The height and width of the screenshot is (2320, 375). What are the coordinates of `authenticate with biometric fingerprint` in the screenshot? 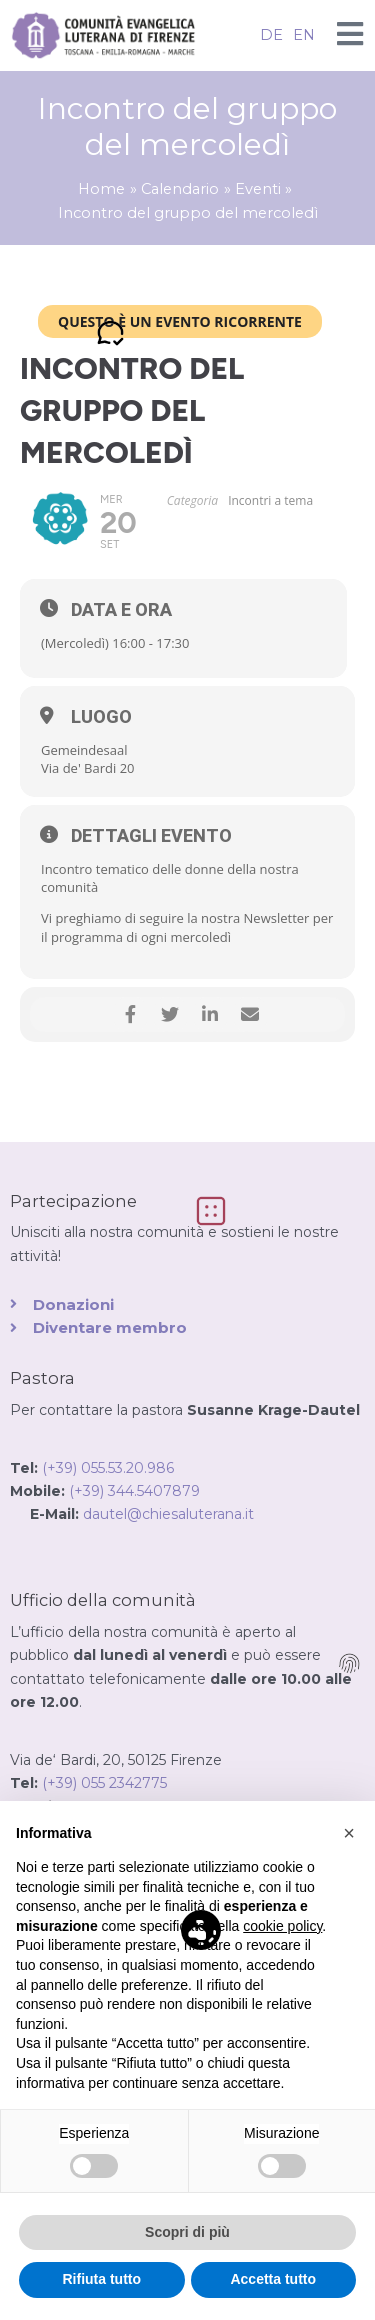 It's located at (349, 1663).